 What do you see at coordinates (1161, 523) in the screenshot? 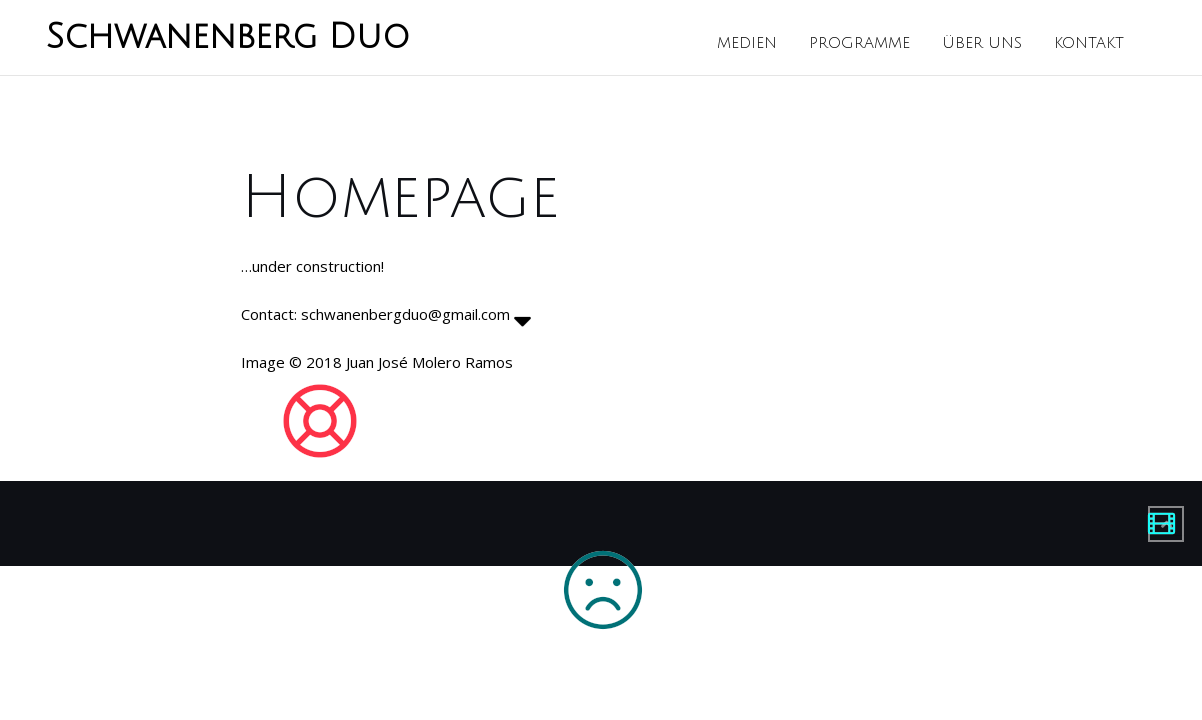
I see `view video or film content` at bounding box center [1161, 523].